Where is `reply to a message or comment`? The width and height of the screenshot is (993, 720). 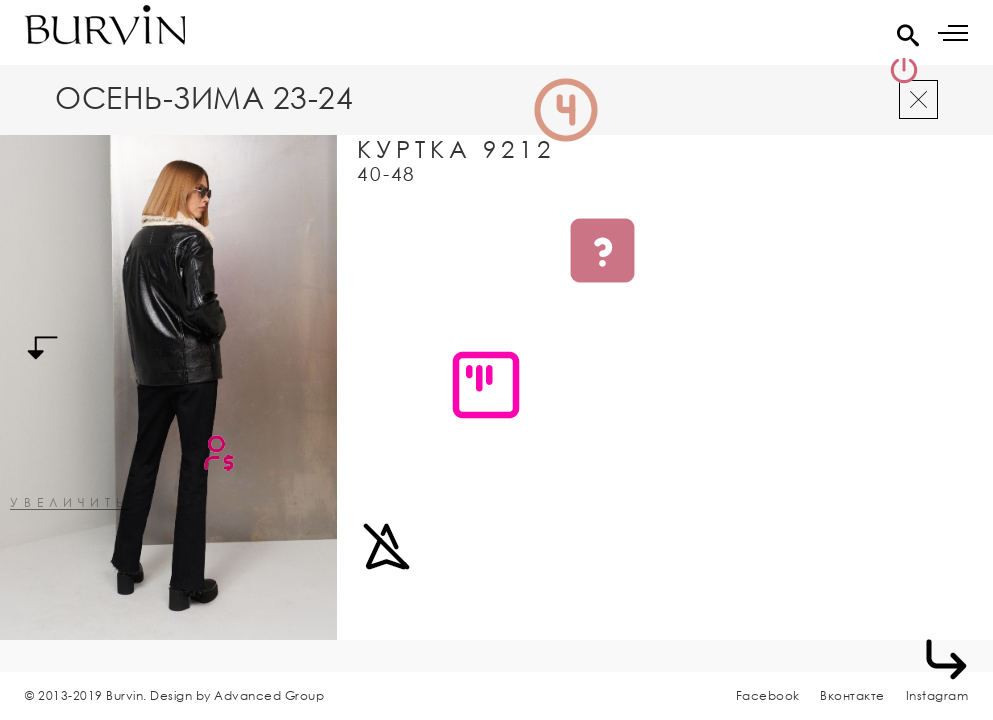 reply to a message or comment is located at coordinates (945, 658).